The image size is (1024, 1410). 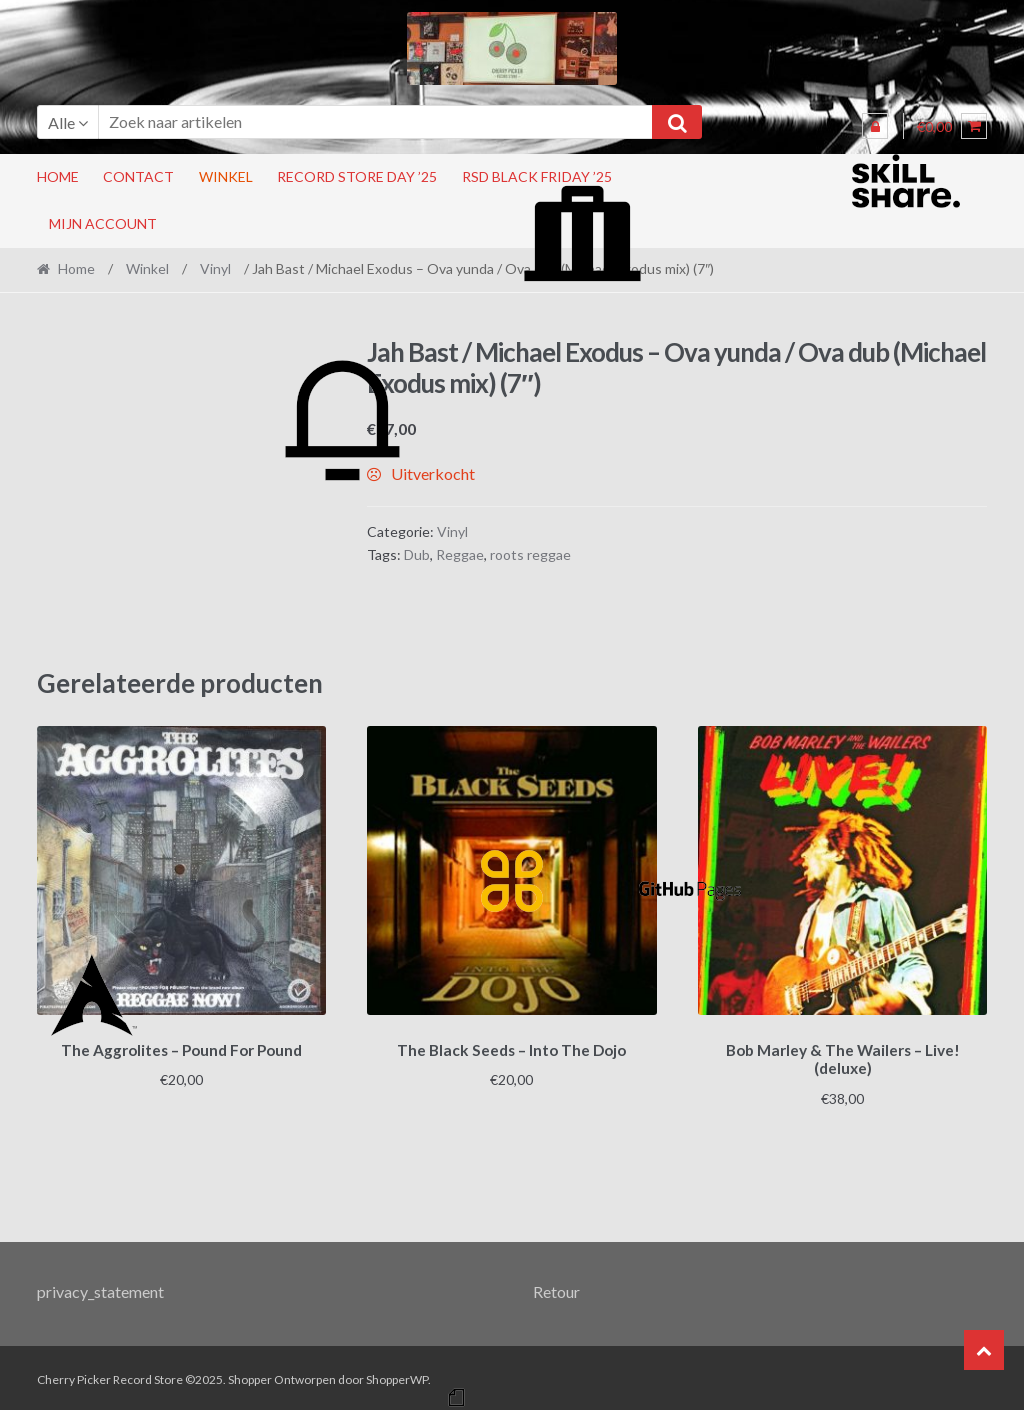 I want to click on view or open a document, so click(x=456, y=1397).